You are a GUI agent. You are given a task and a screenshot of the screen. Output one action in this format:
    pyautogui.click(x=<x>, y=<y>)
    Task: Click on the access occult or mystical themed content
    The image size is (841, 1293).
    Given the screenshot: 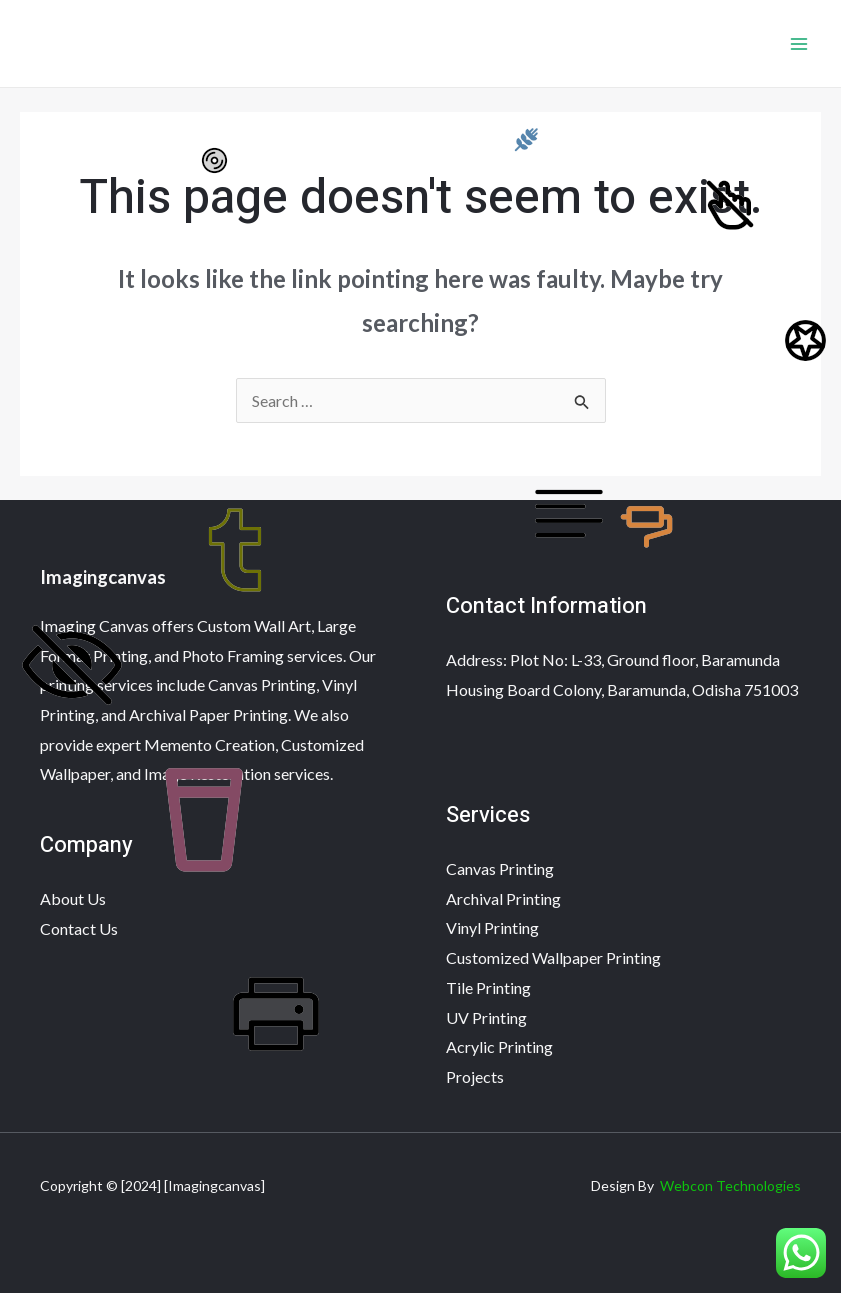 What is the action you would take?
    pyautogui.click(x=805, y=340)
    